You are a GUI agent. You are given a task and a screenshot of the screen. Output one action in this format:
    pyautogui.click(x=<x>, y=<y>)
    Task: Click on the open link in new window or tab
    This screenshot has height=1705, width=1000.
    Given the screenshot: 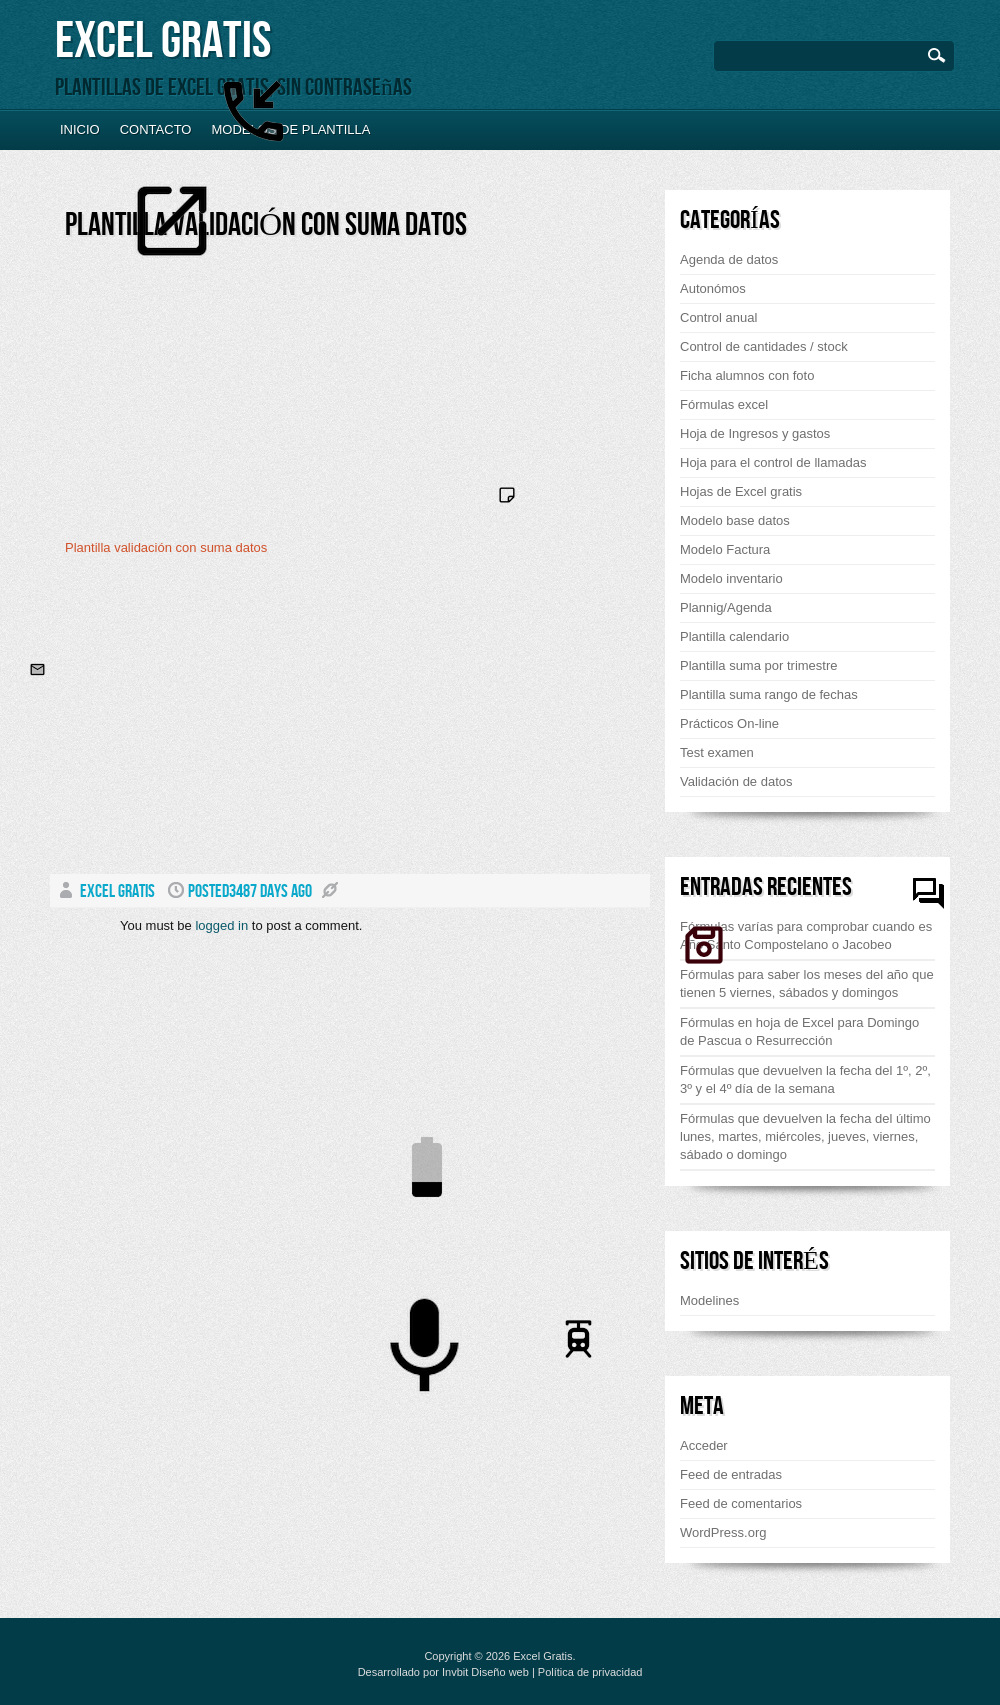 What is the action you would take?
    pyautogui.click(x=172, y=221)
    